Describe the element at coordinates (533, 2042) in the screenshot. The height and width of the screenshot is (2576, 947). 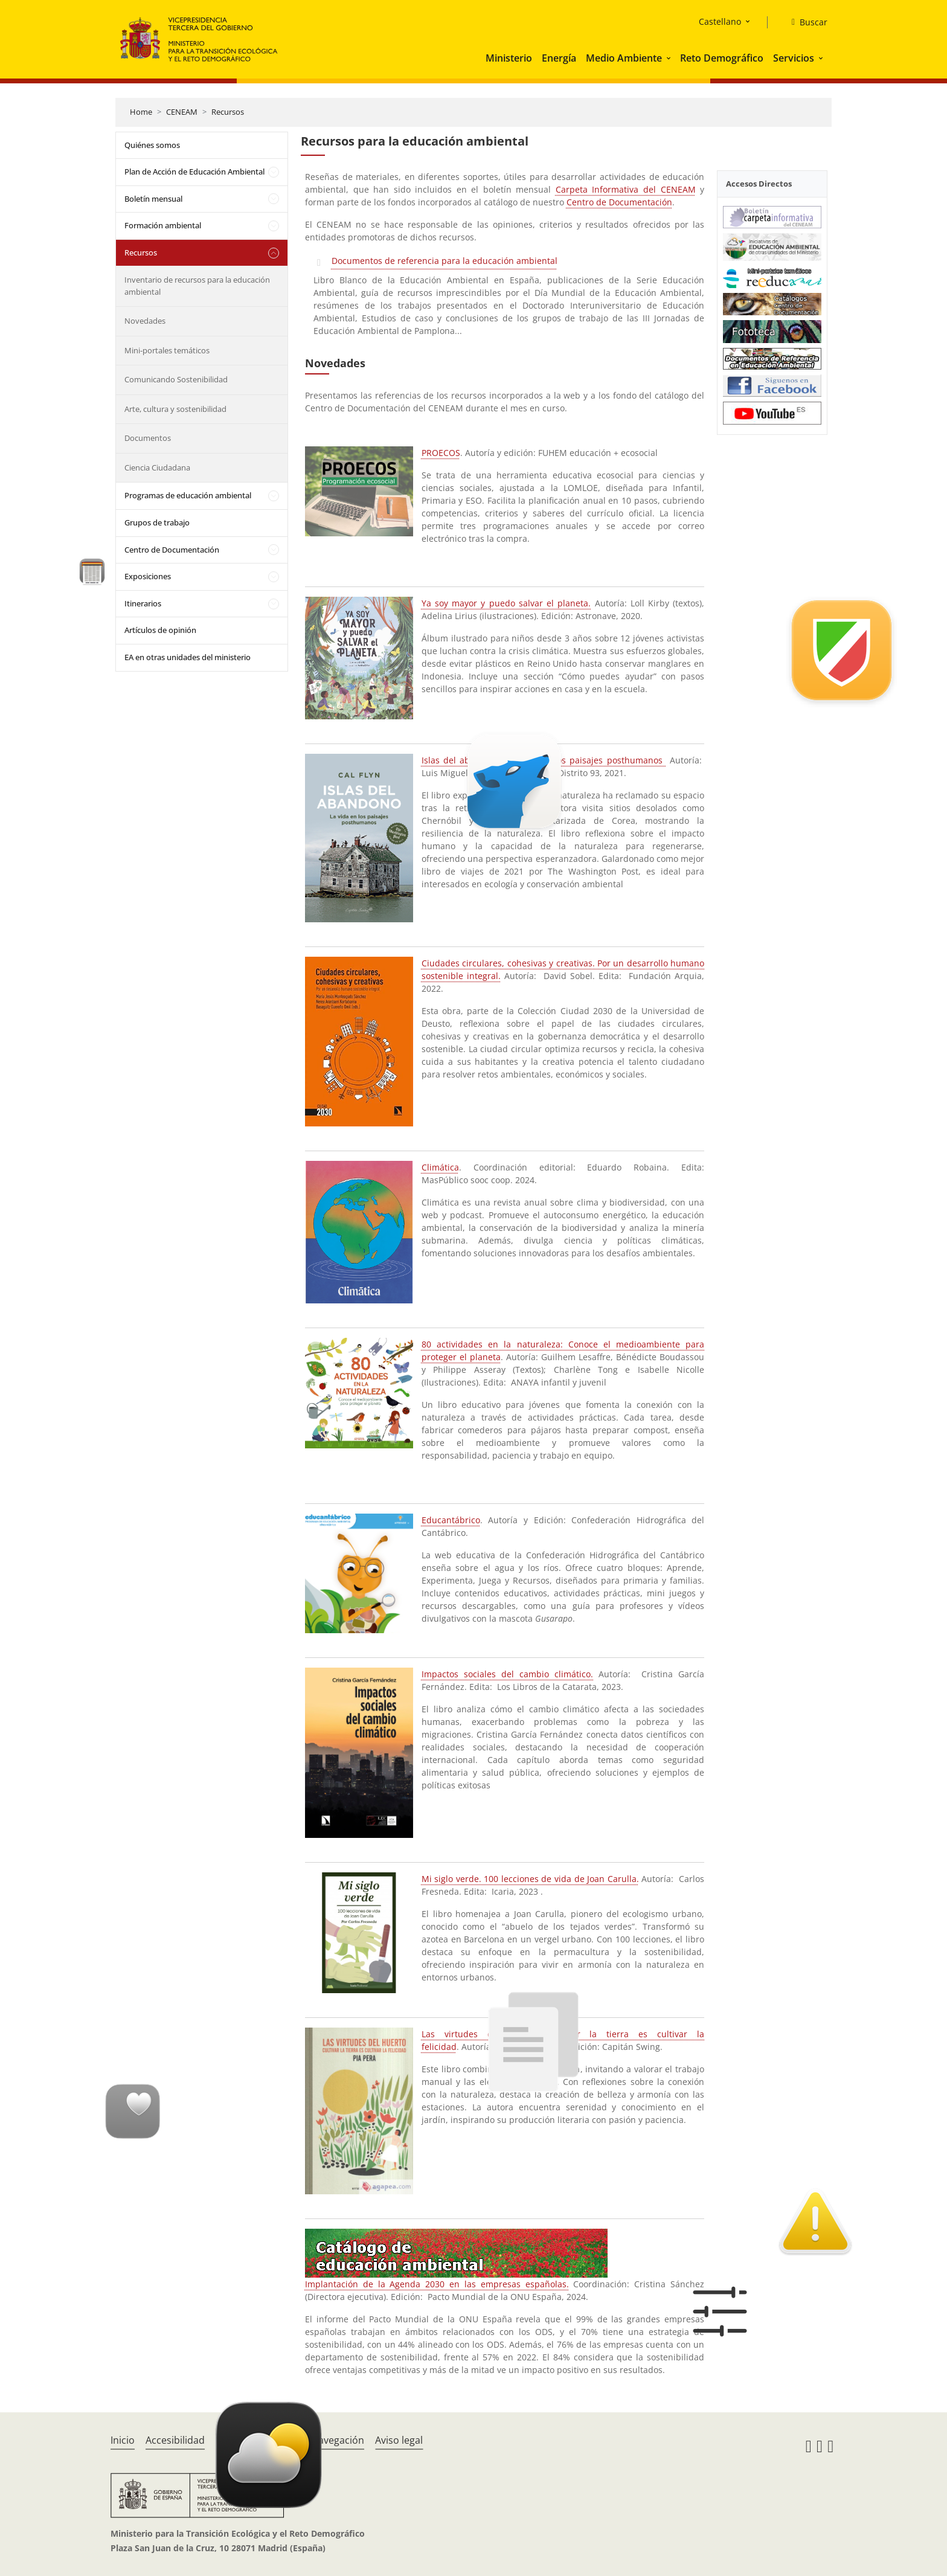
I see `indicates a folder contains documents` at that location.